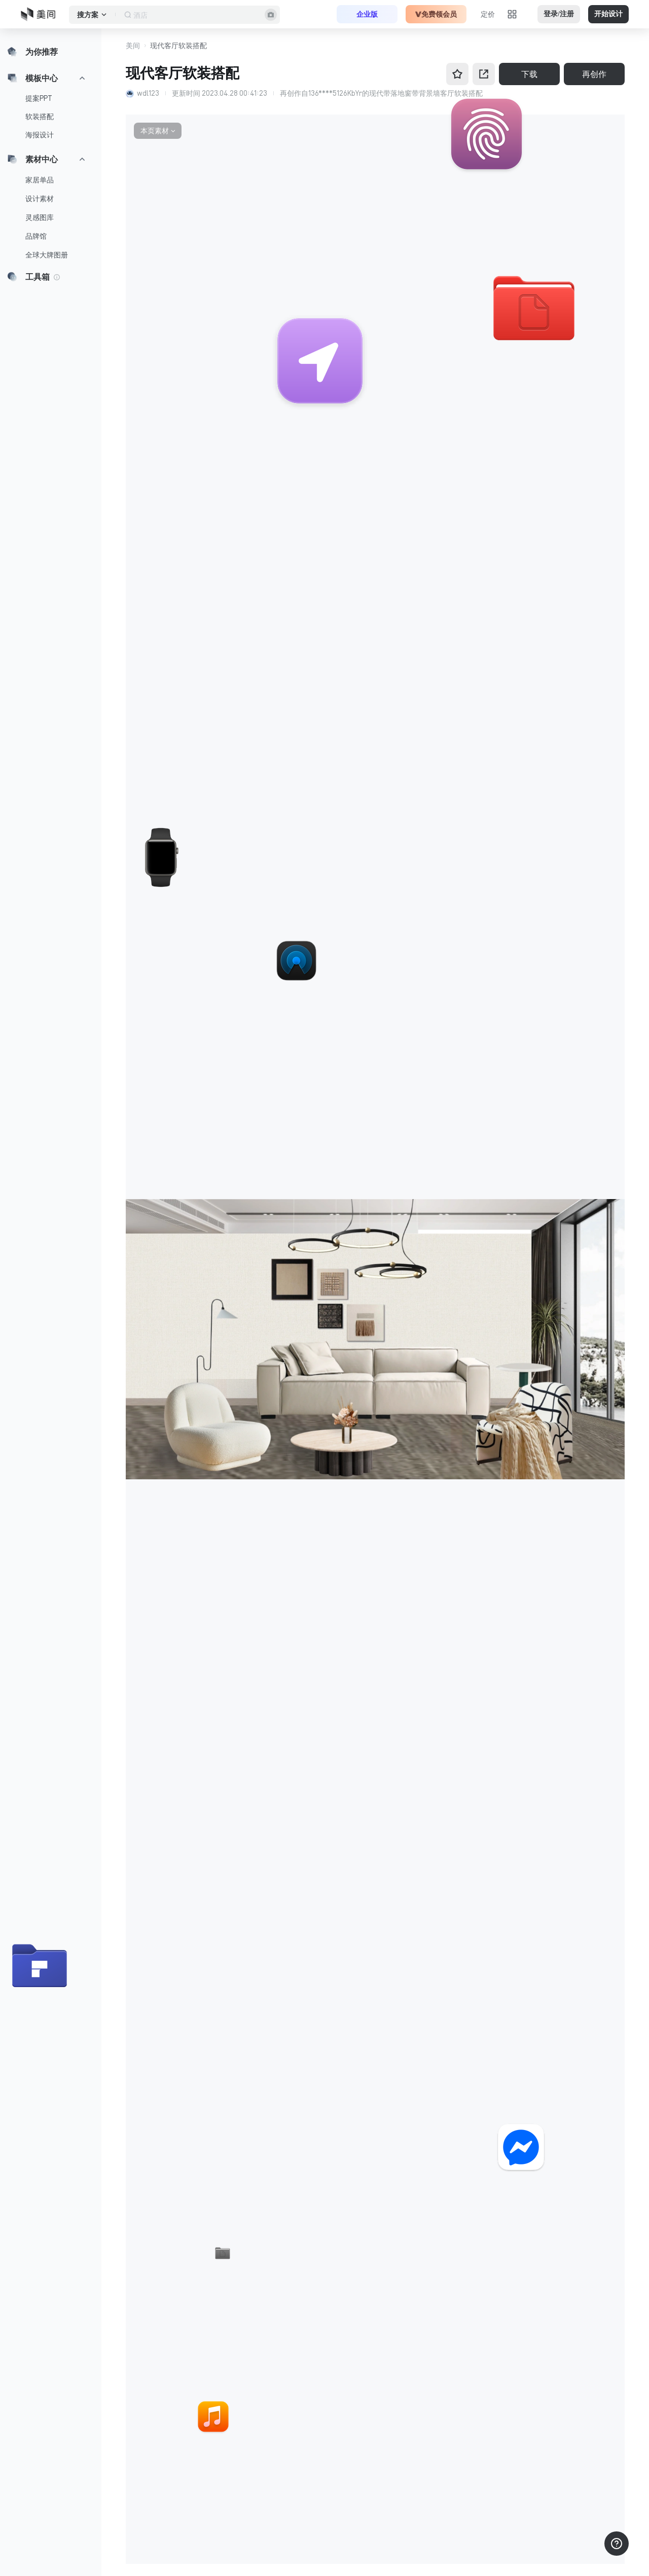 The image size is (649, 2576). I want to click on open airdrop to share files wirelessly, so click(296, 960).